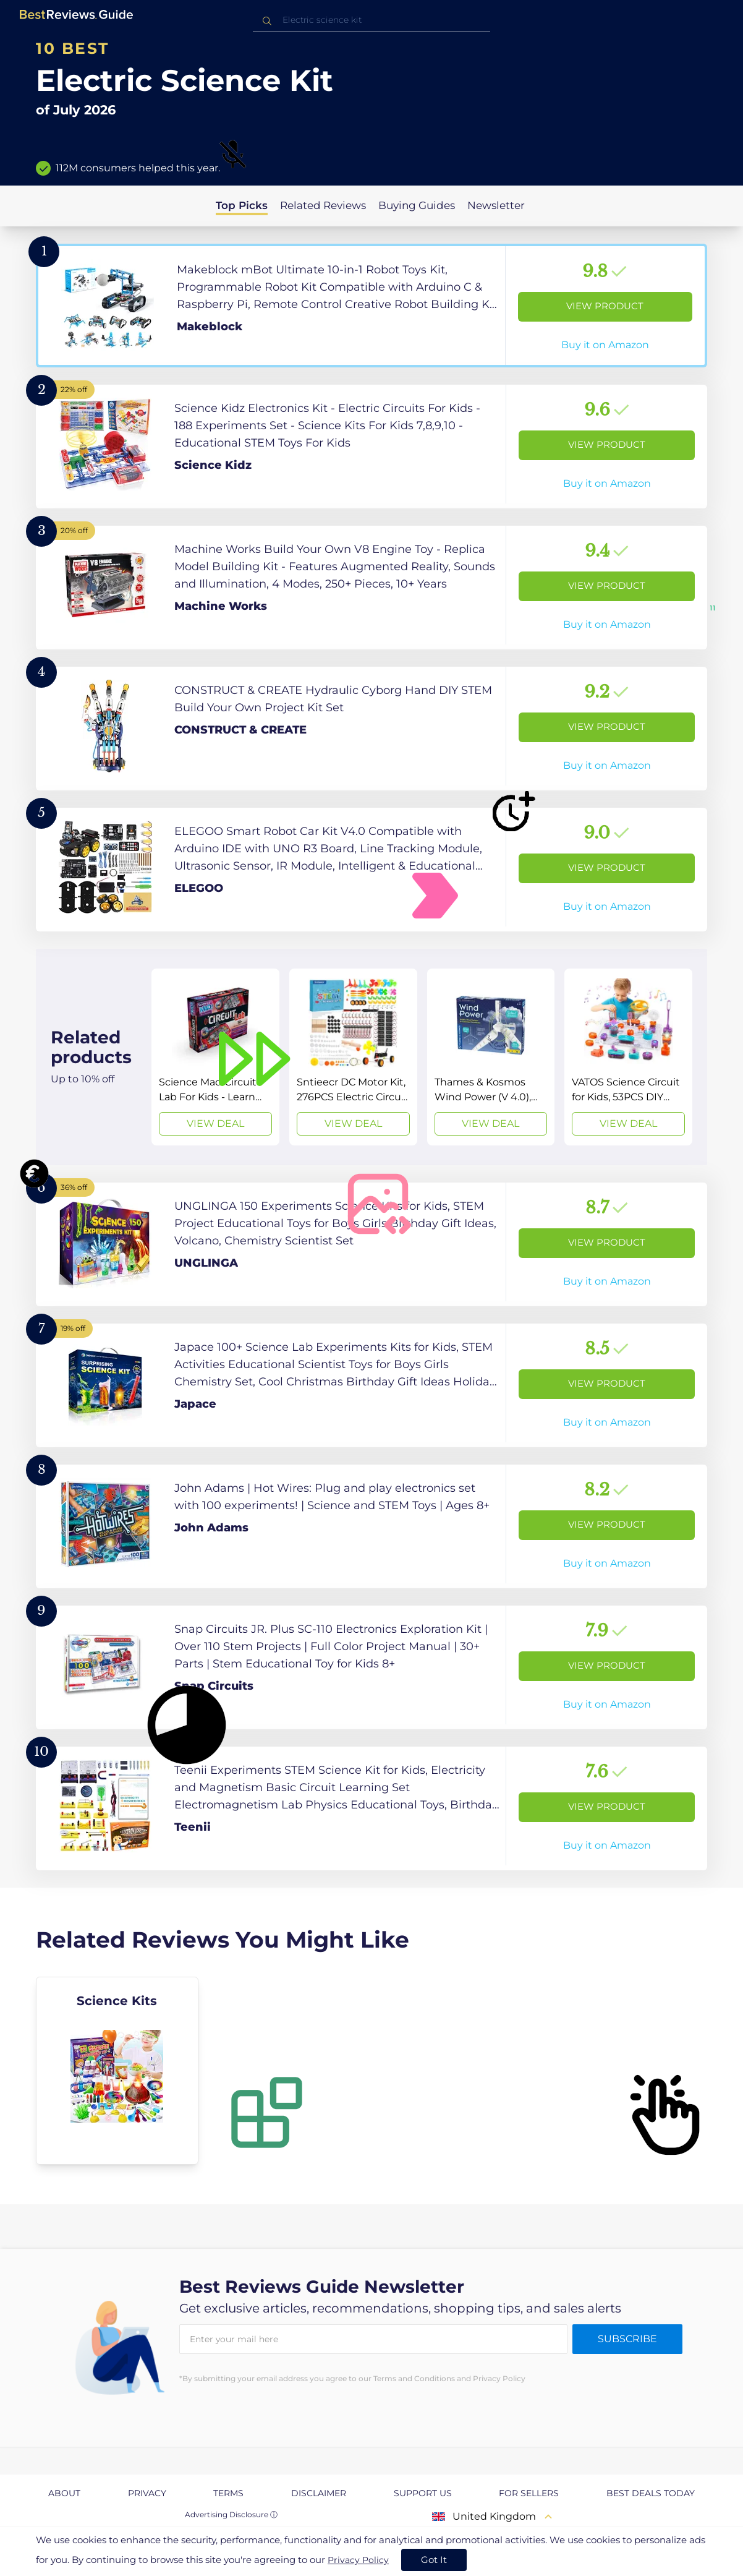 The width and height of the screenshot is (743, 2576). I want to click on indicates item number 11 in a list or sequence, so click(713, 608).